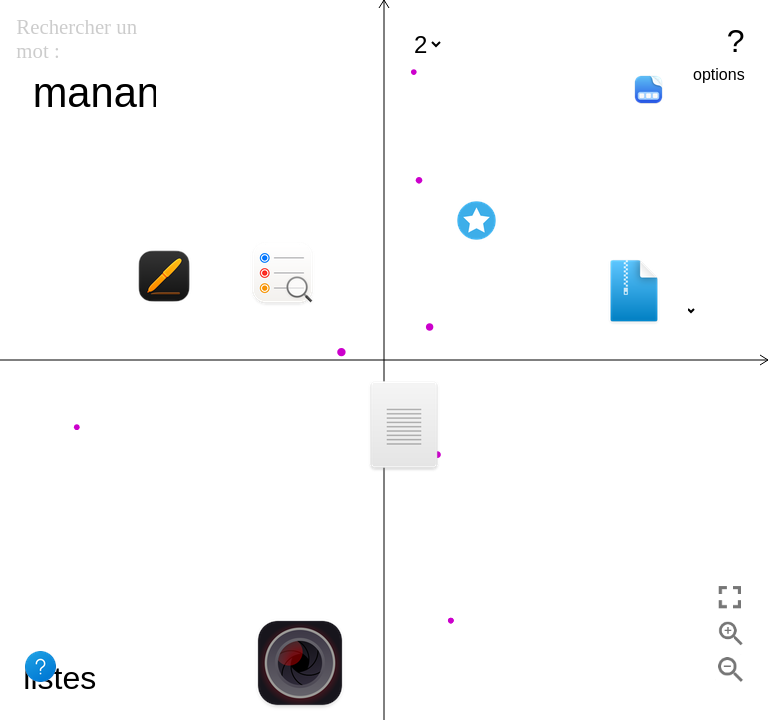  Describe the element at coordinates (648, 89) in the screenshot. I see `open desktop app or file manager` at that location.